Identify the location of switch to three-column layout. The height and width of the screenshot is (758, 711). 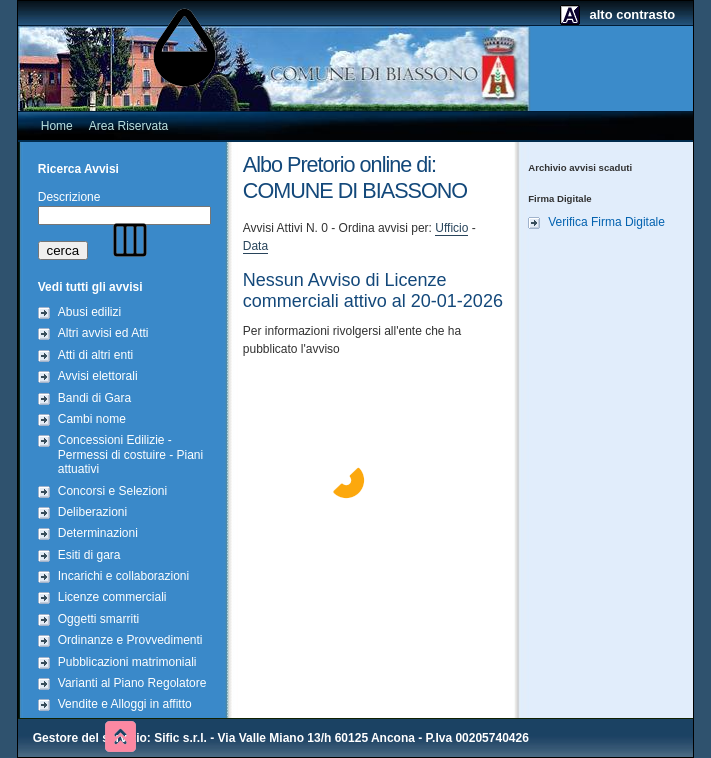
(130, 240).